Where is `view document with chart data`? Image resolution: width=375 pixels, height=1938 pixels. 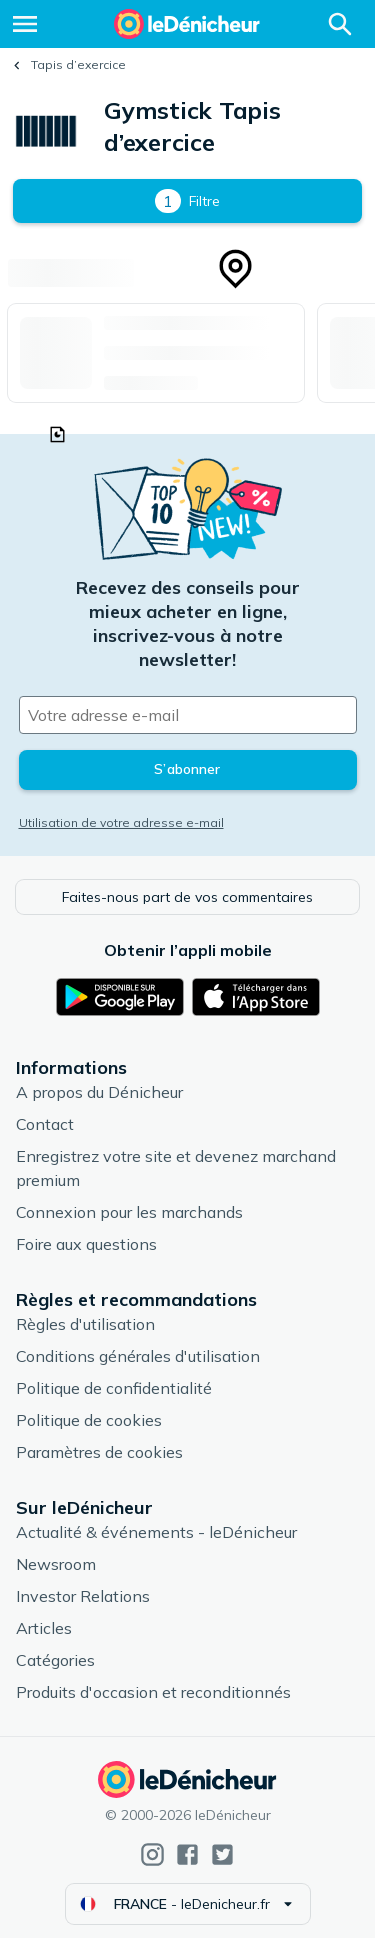
view document with chart data is located at coordinates (57, 434).